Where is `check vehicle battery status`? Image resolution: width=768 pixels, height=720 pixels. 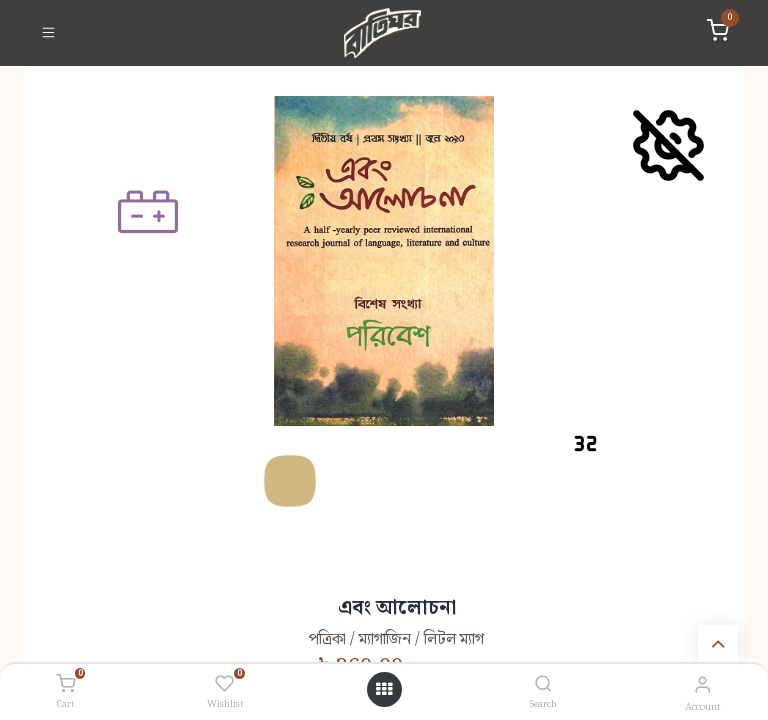 check vehicle battery status is located at coordinates (148, 214).